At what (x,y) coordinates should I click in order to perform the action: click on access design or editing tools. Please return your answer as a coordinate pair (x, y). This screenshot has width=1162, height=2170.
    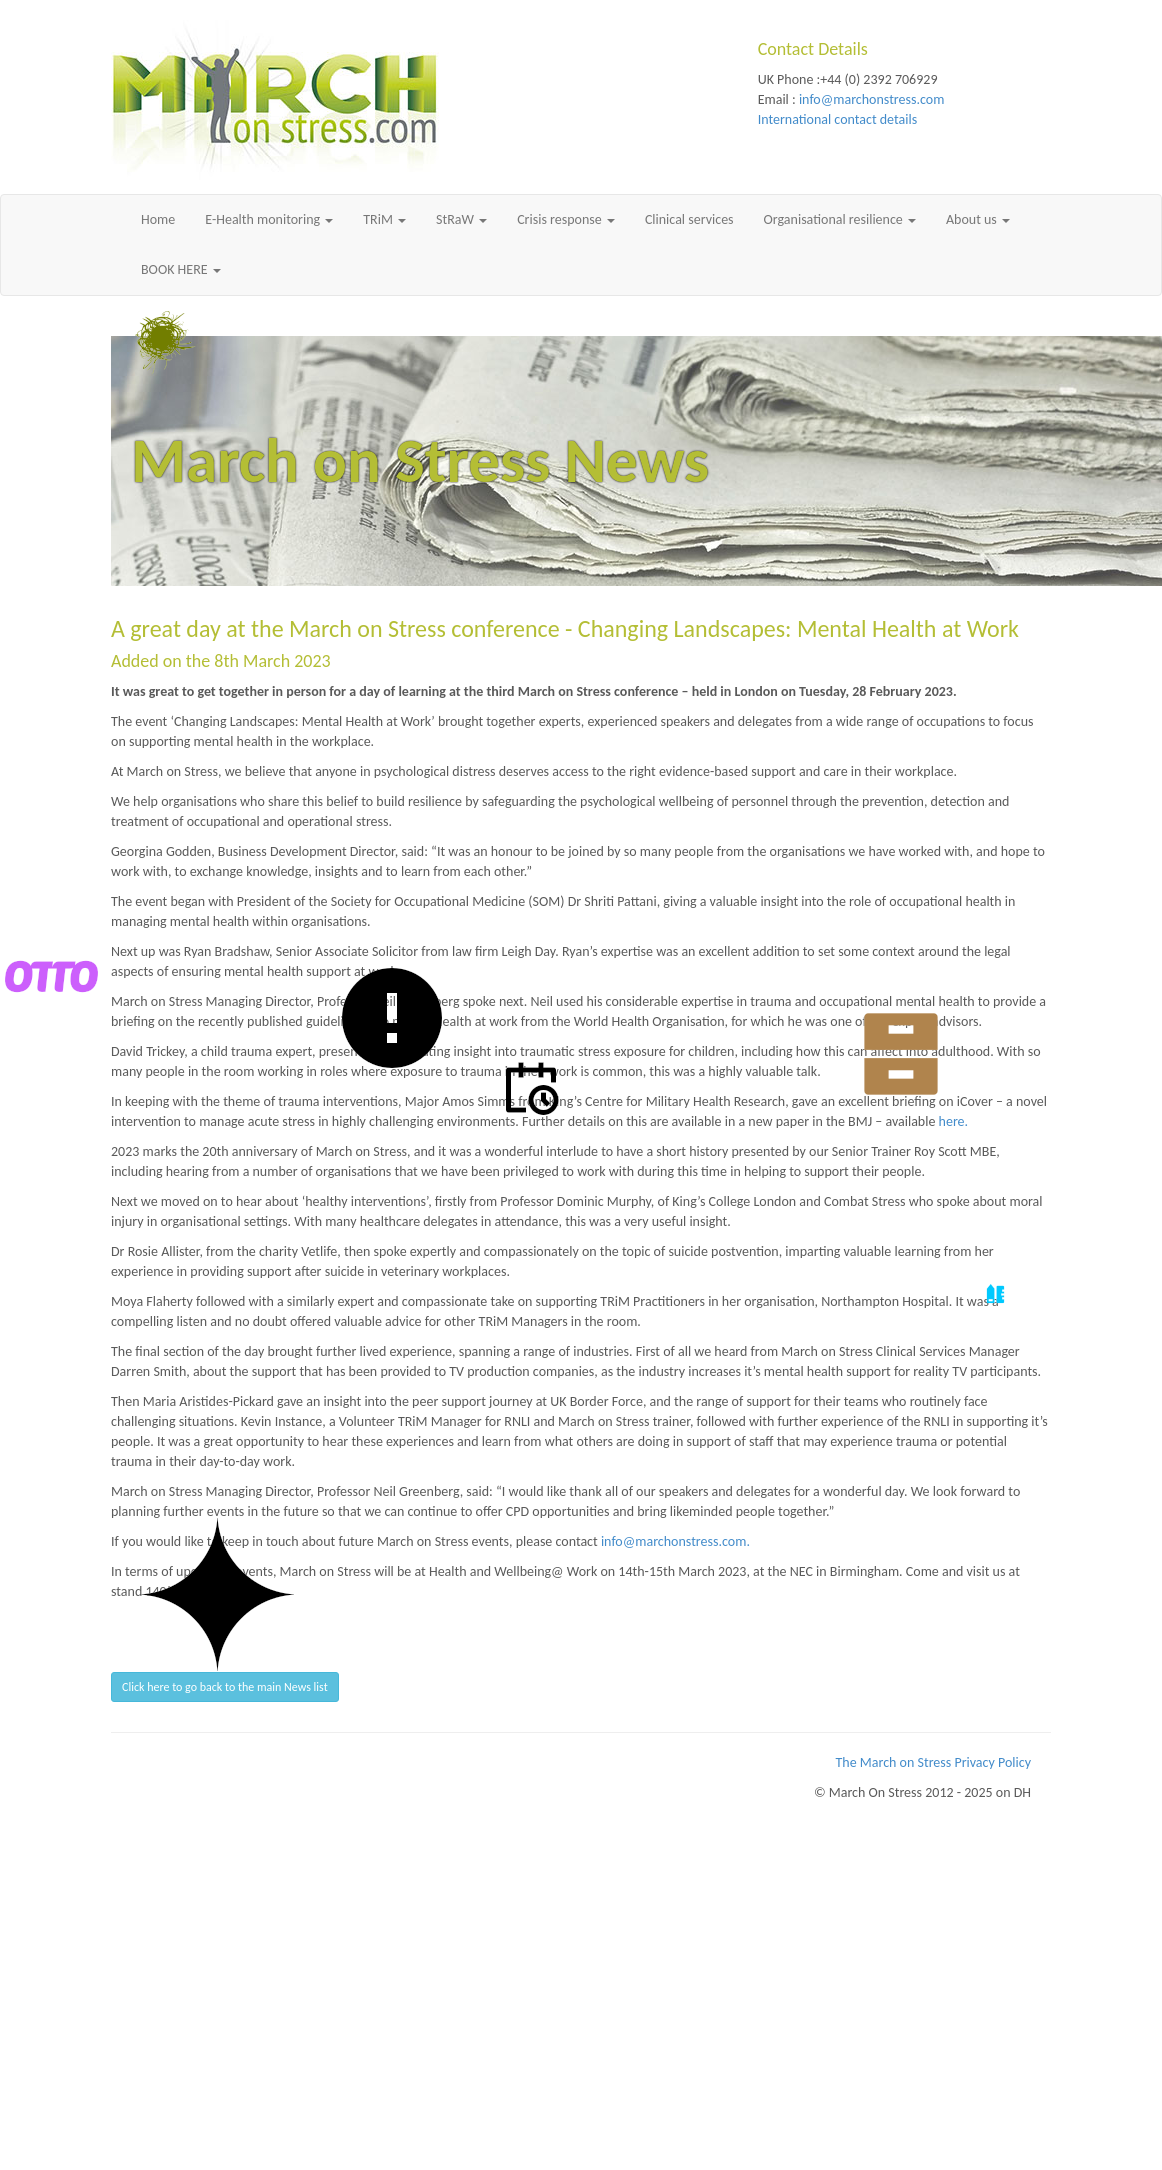
    Looking at the image, I should click on (995, 1293).